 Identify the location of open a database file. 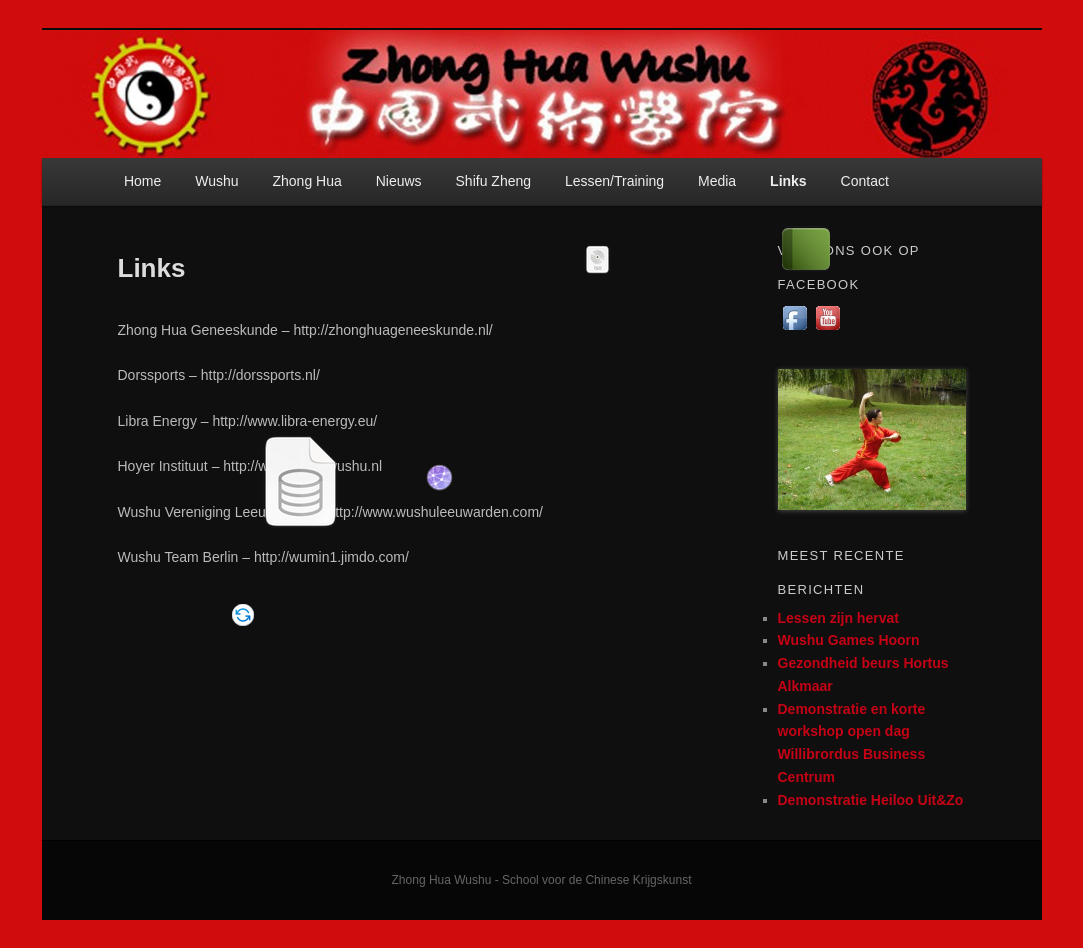
(300, 481).